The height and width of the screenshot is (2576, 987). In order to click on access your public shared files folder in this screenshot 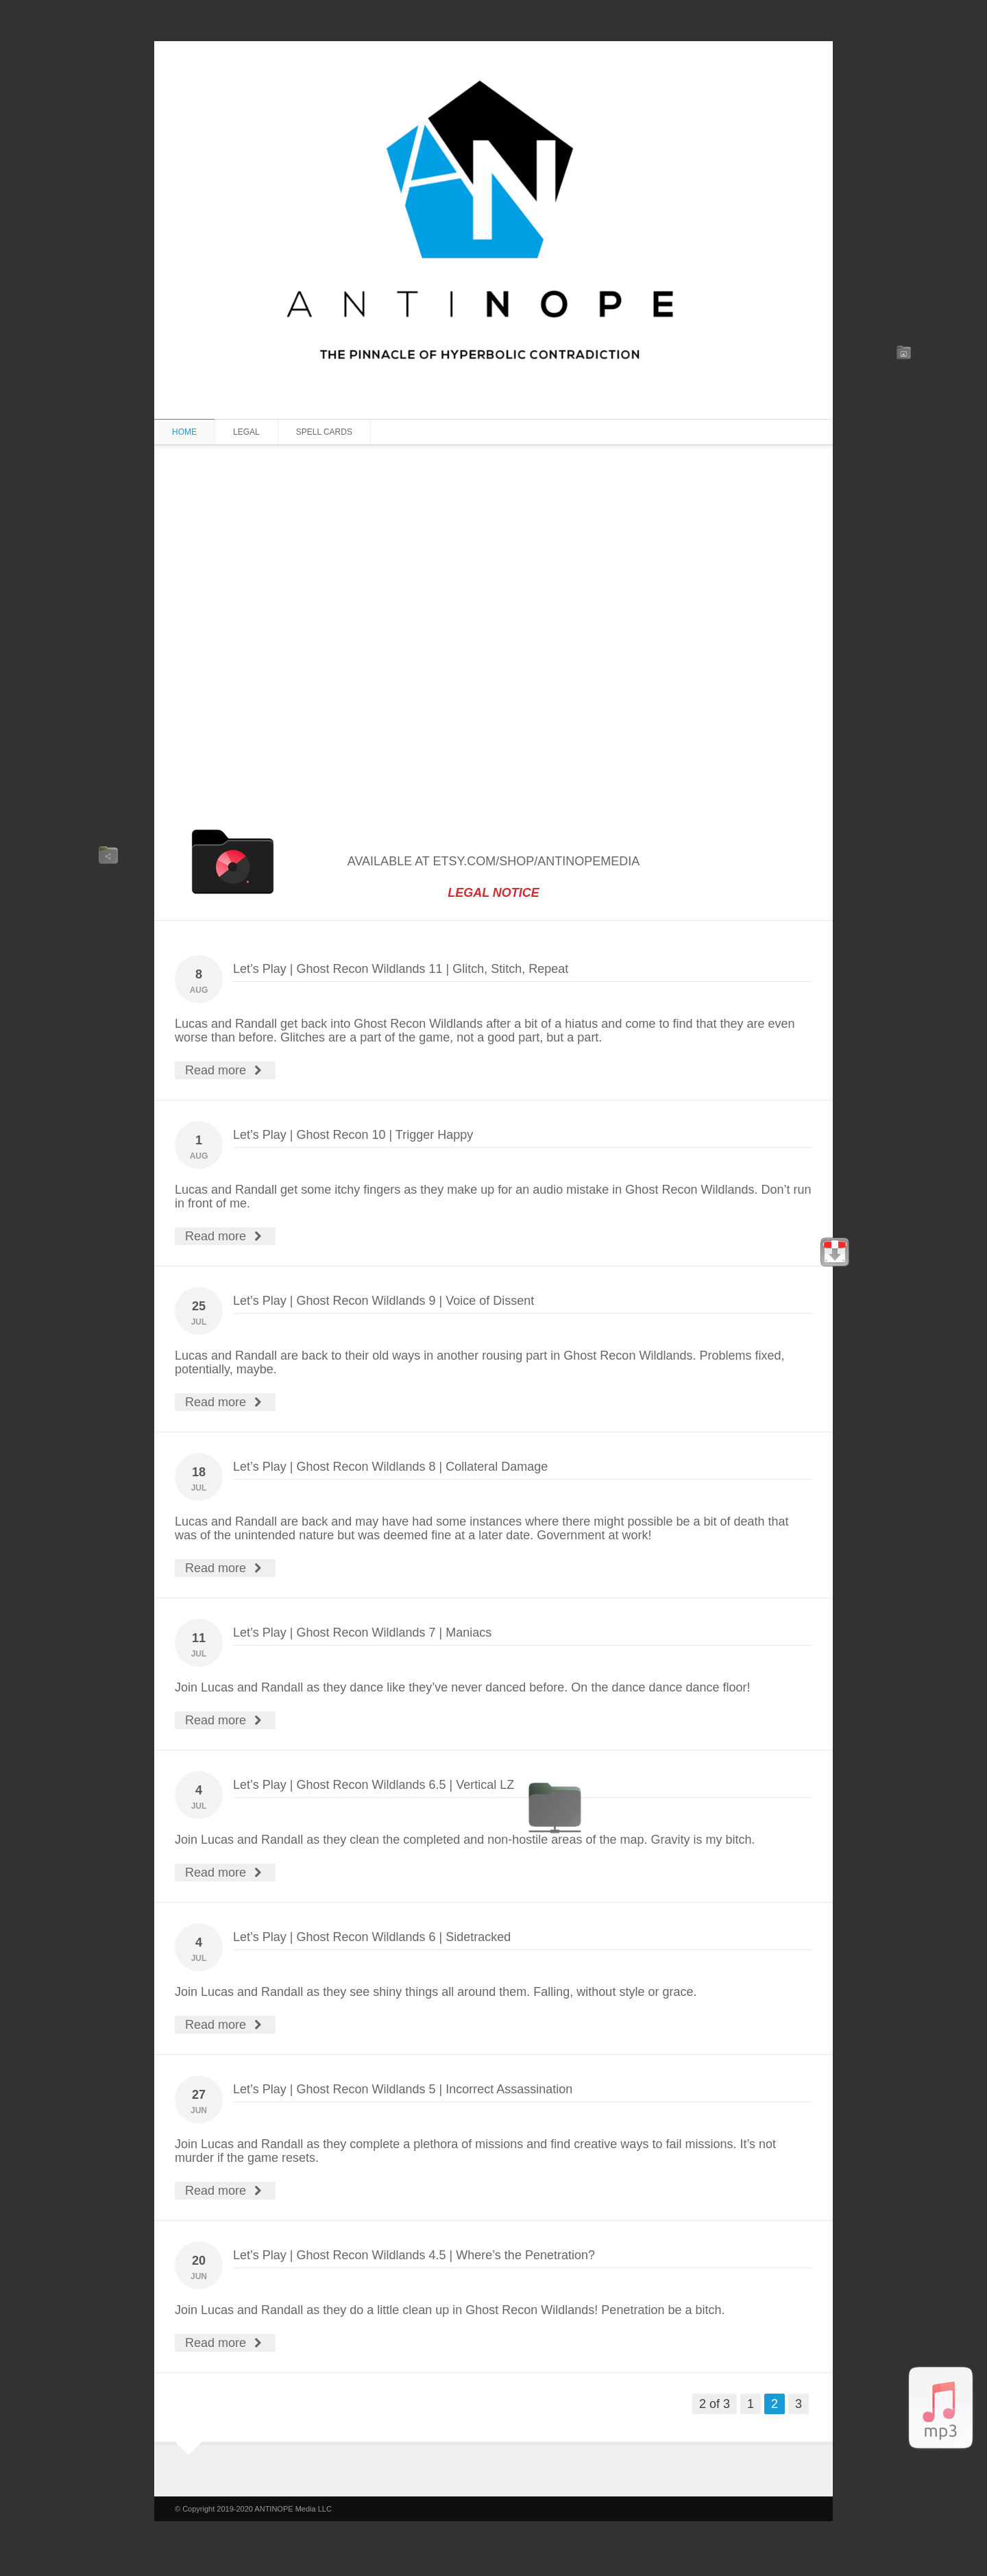, I will do `click(108, 855)`.